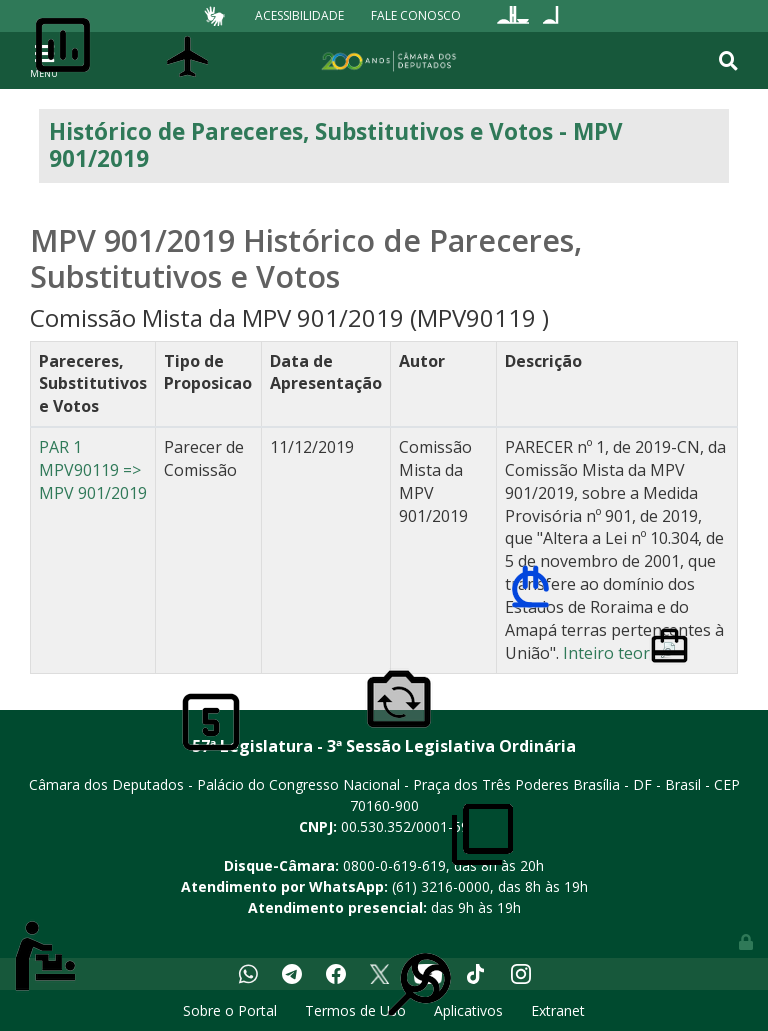 This screenshot has height=1031, width=768. What do you see at coordinates (530, 586) in the screenshot?
I see `indicates Georgian lari currency` at bounding box center [530, 586].